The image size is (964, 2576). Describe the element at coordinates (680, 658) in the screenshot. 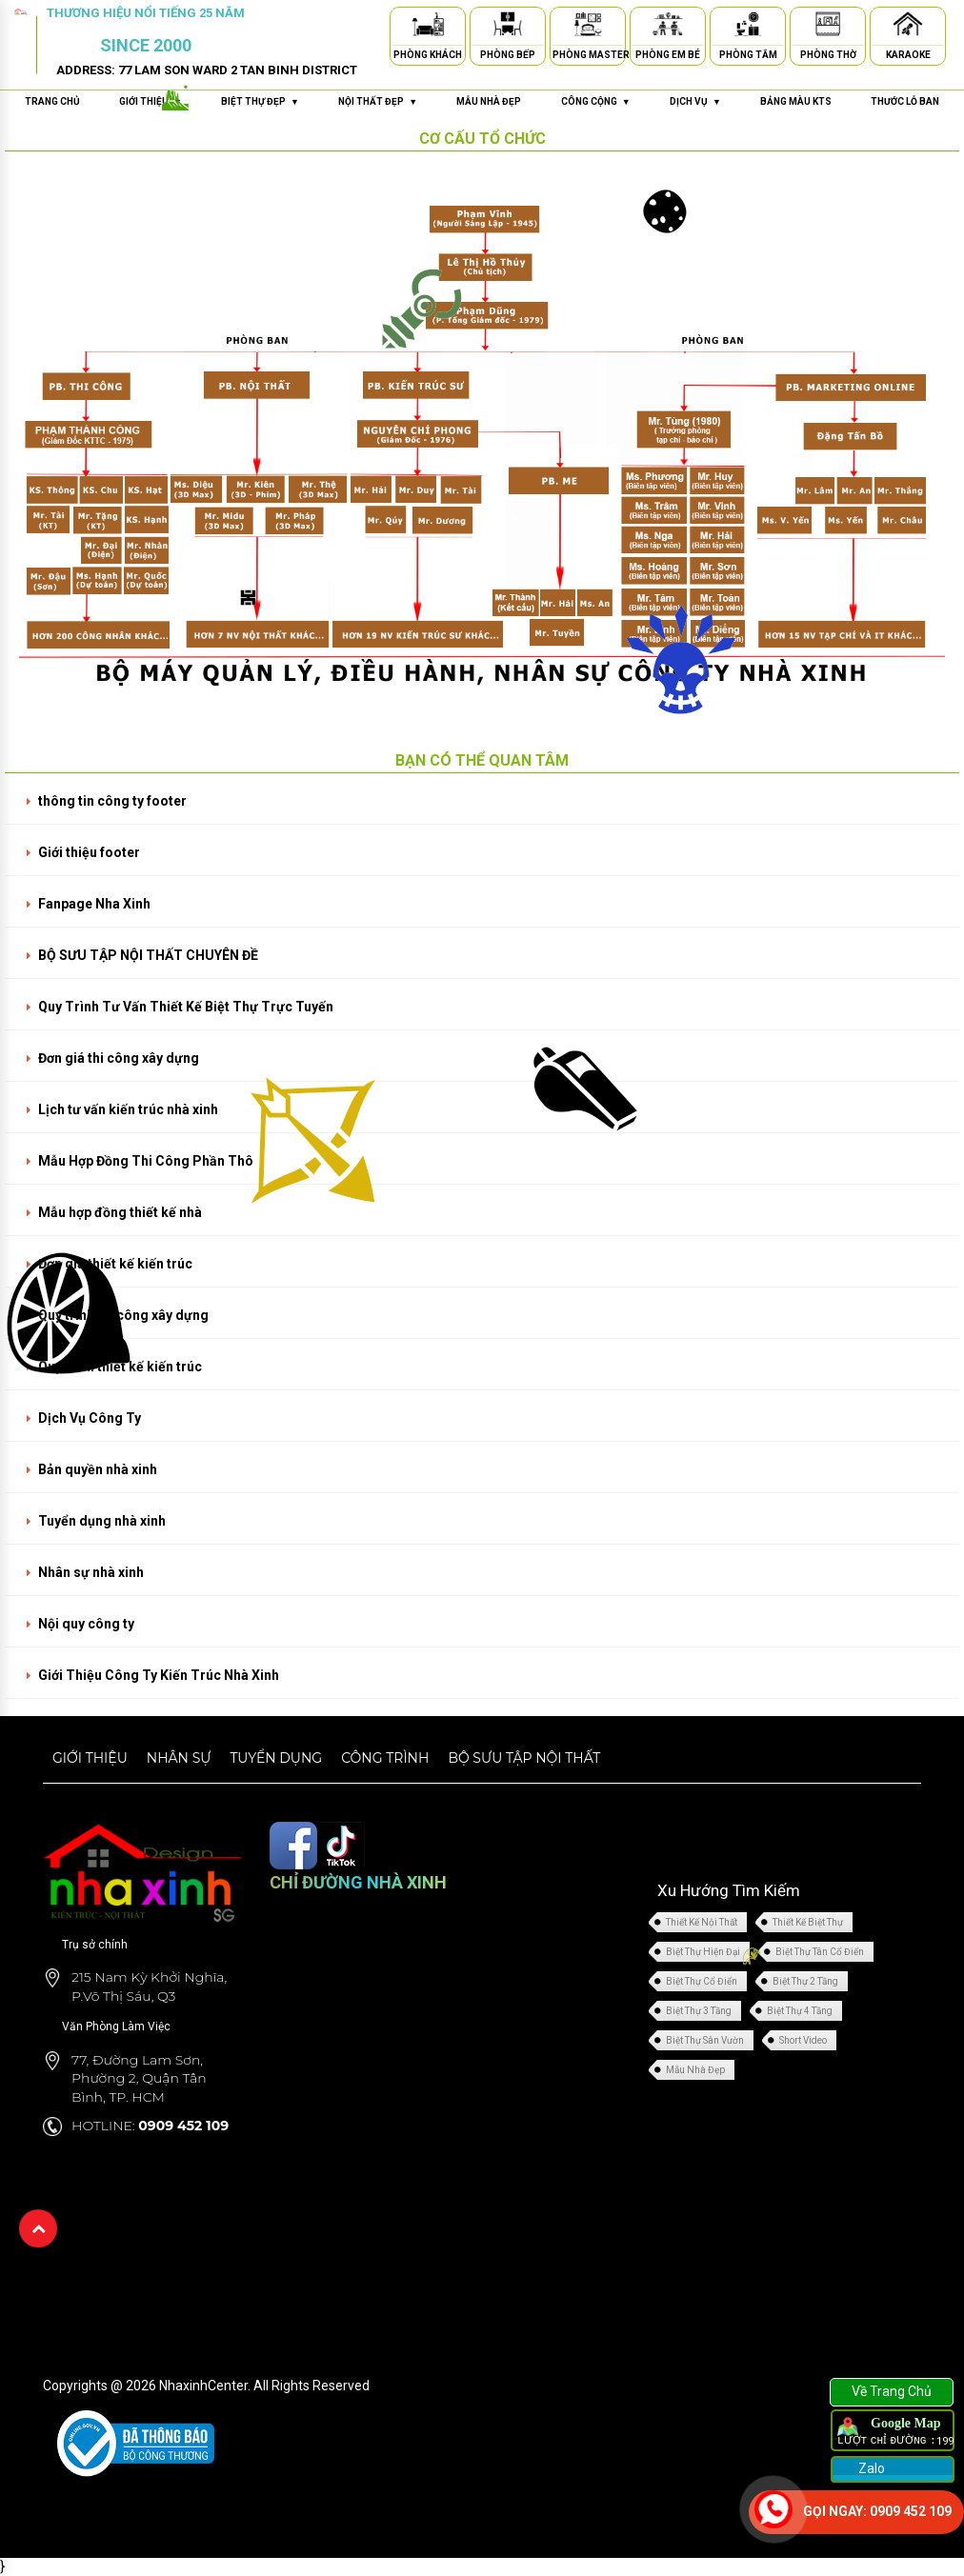

I see `indicates a fun or casual death/game over state` at that location.